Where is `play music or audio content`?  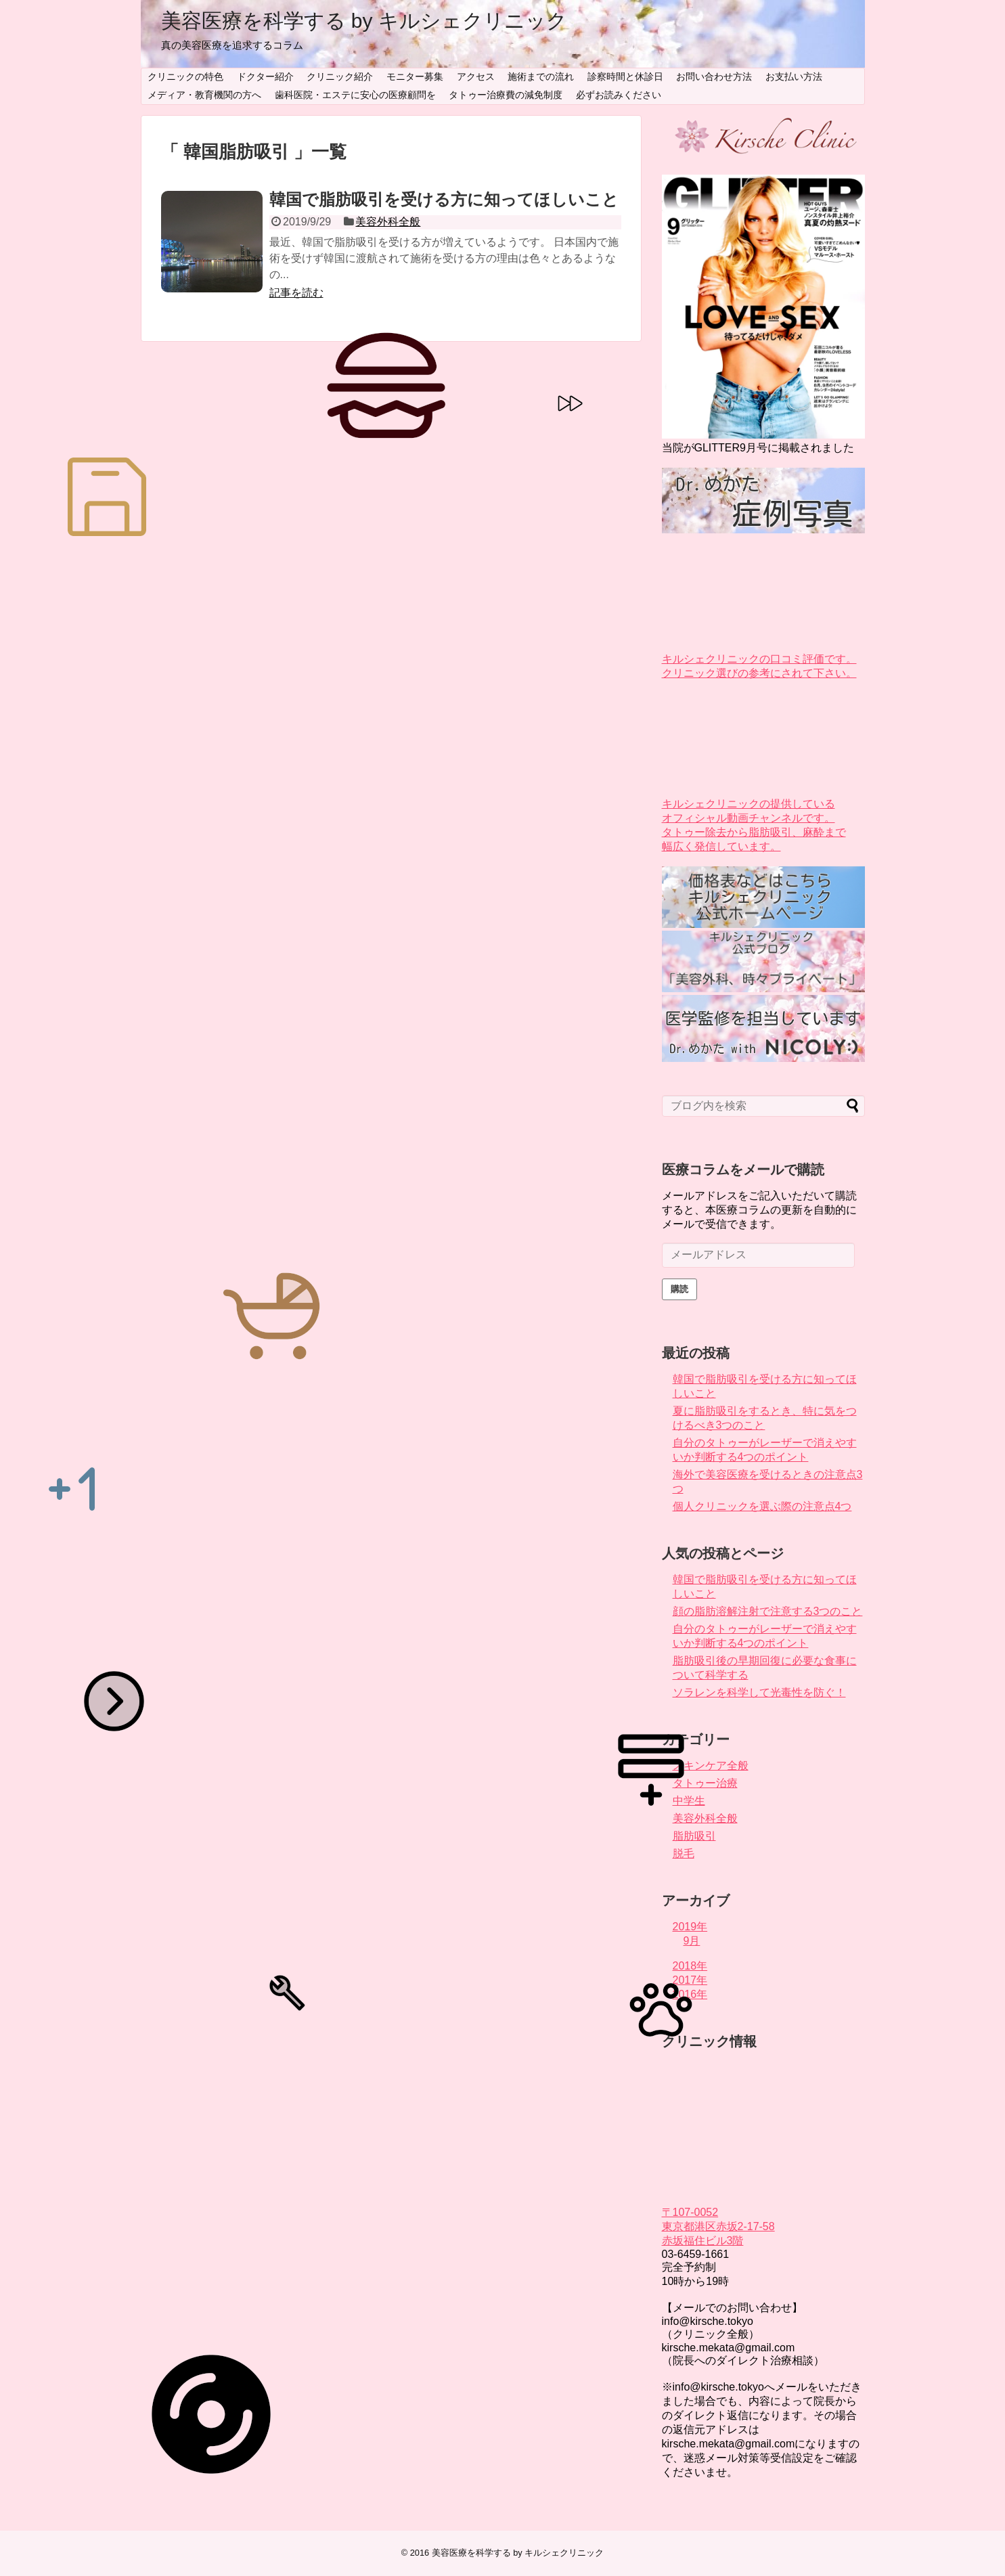 play music or audio content is located at coordinates (211, 2414).